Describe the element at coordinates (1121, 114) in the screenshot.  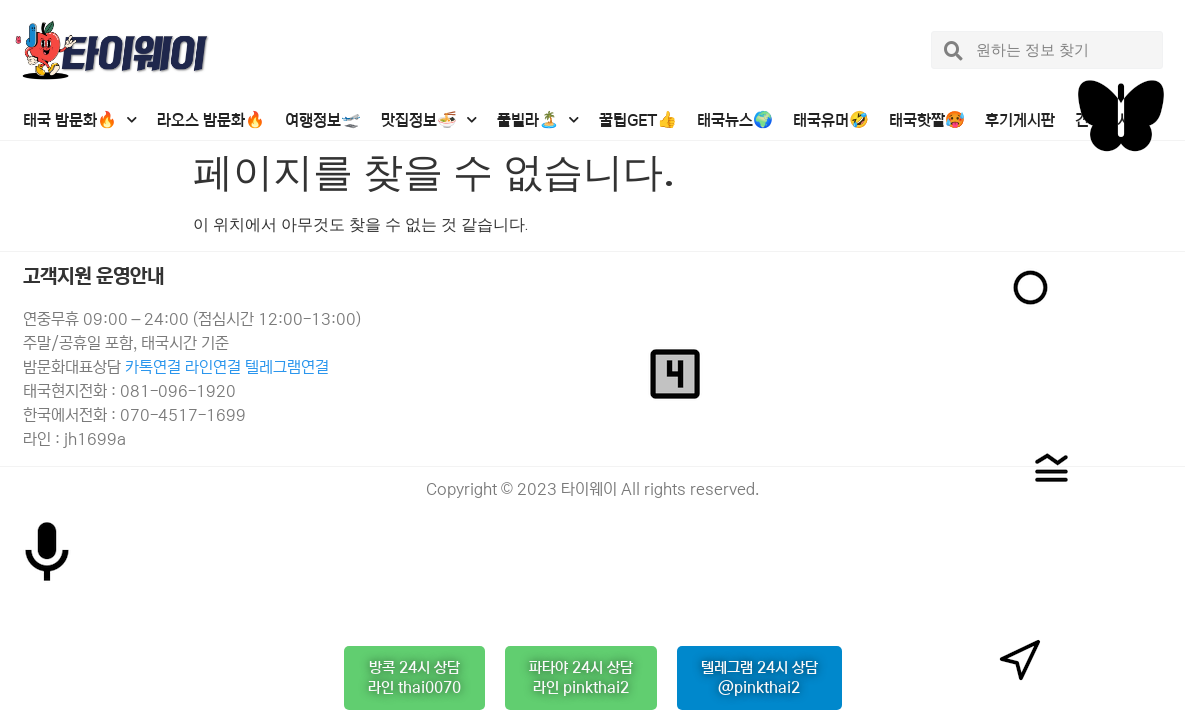
I see `decorative nature or wildlife category indicator` at that location.